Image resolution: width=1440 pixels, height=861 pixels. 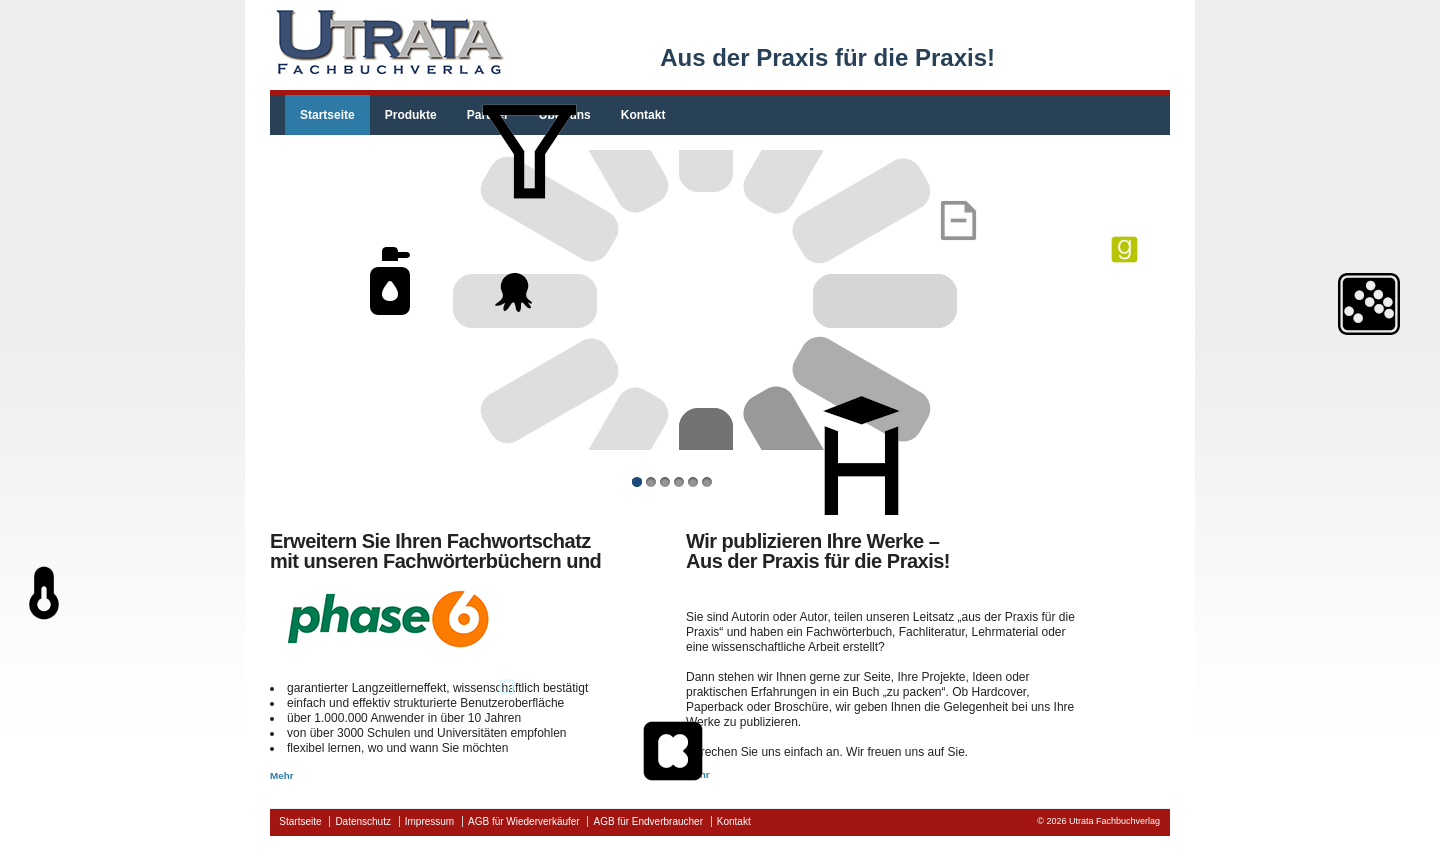 I want to click on open the goodreads app, so click(x=1124, y=249).